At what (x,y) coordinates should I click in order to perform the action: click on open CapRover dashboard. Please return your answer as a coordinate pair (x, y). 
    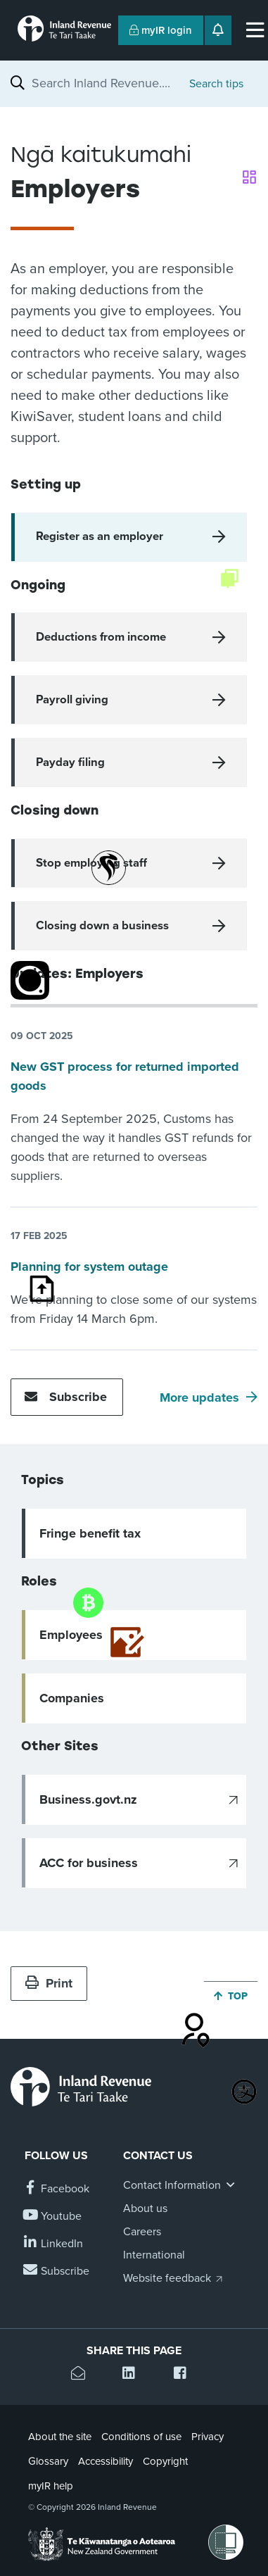
    Looking at the image, I should click on (108, 867).